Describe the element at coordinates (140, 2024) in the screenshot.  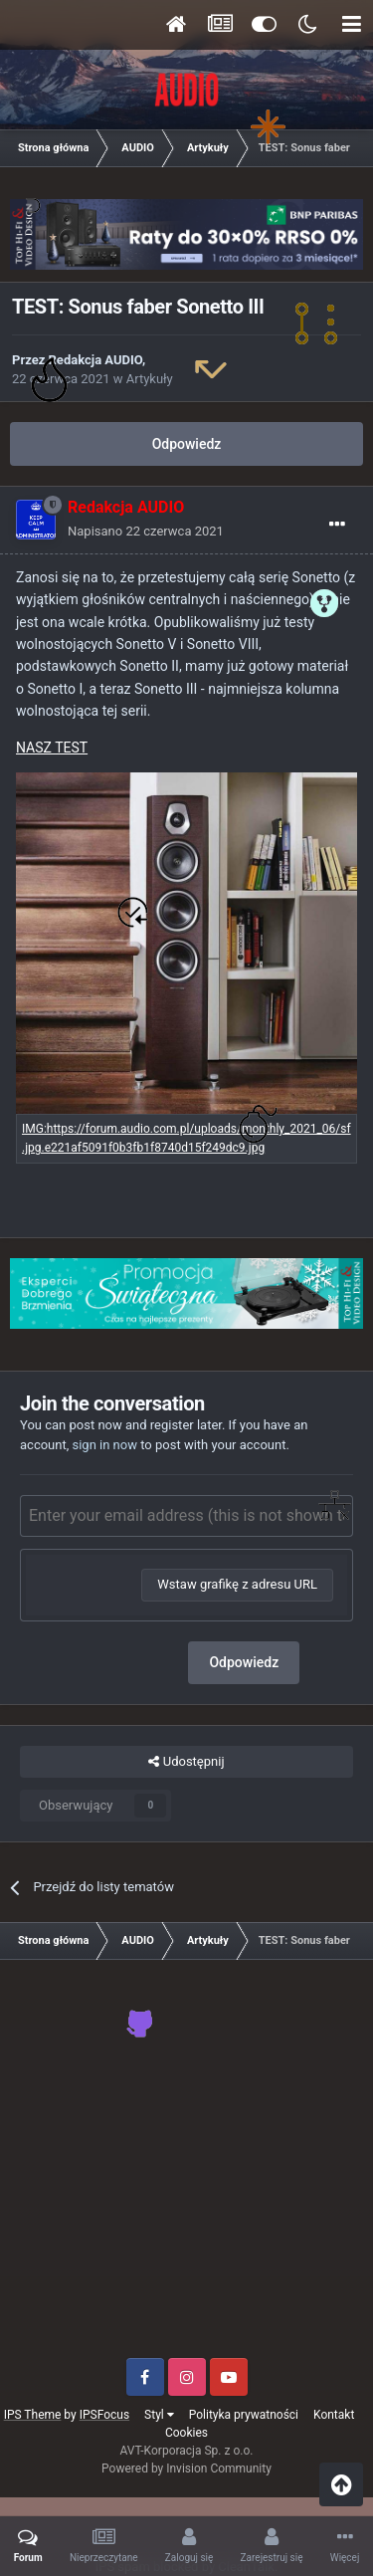
I see `view GitHub profile or repository` at that location.